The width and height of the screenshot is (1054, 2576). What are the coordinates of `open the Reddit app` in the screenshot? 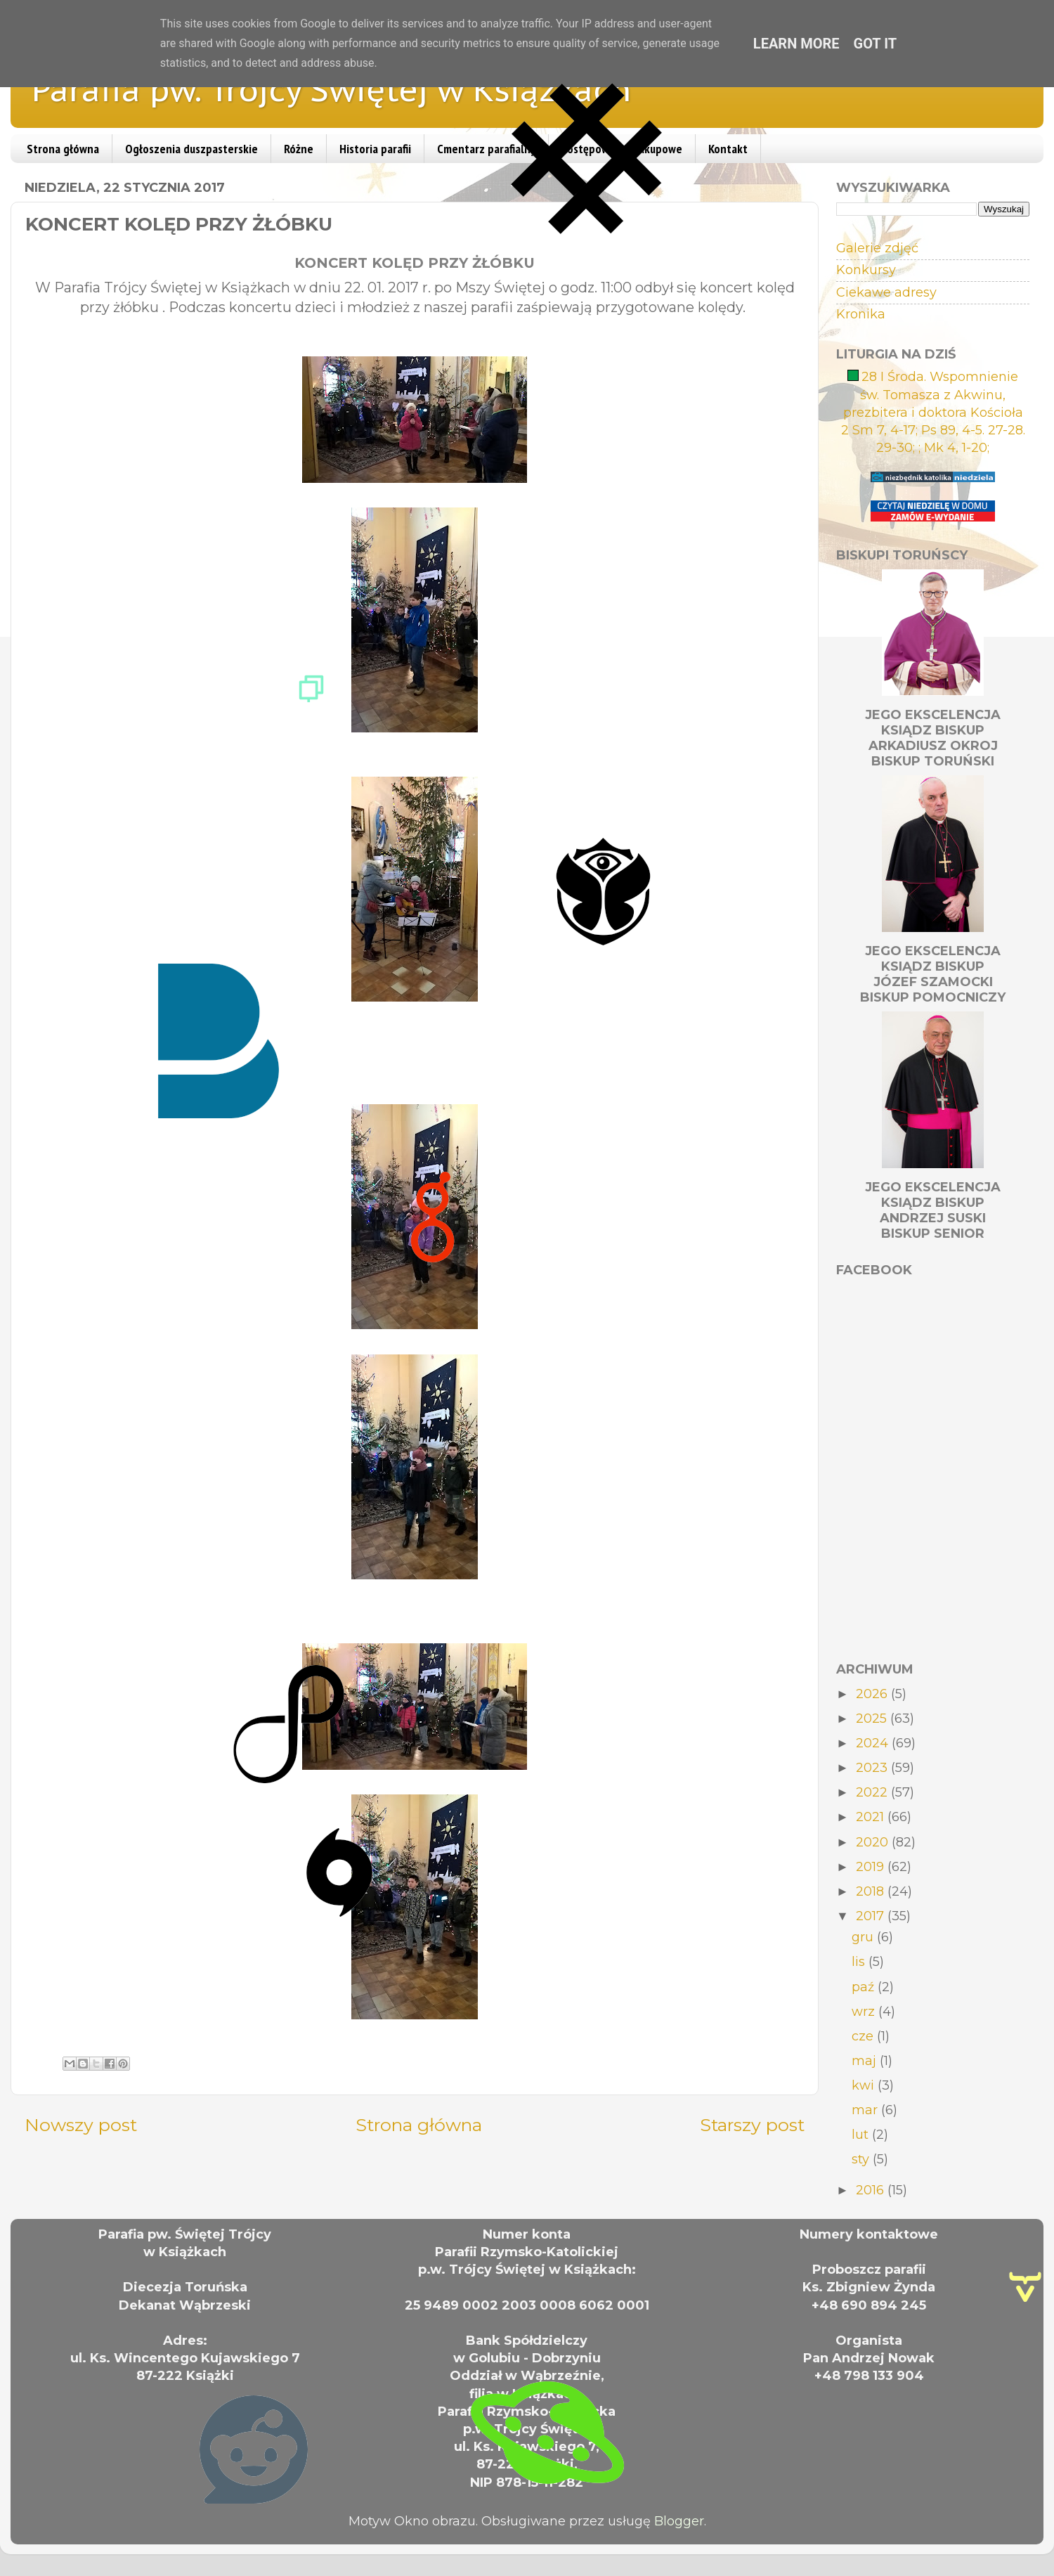 It's located at (254, 2449).